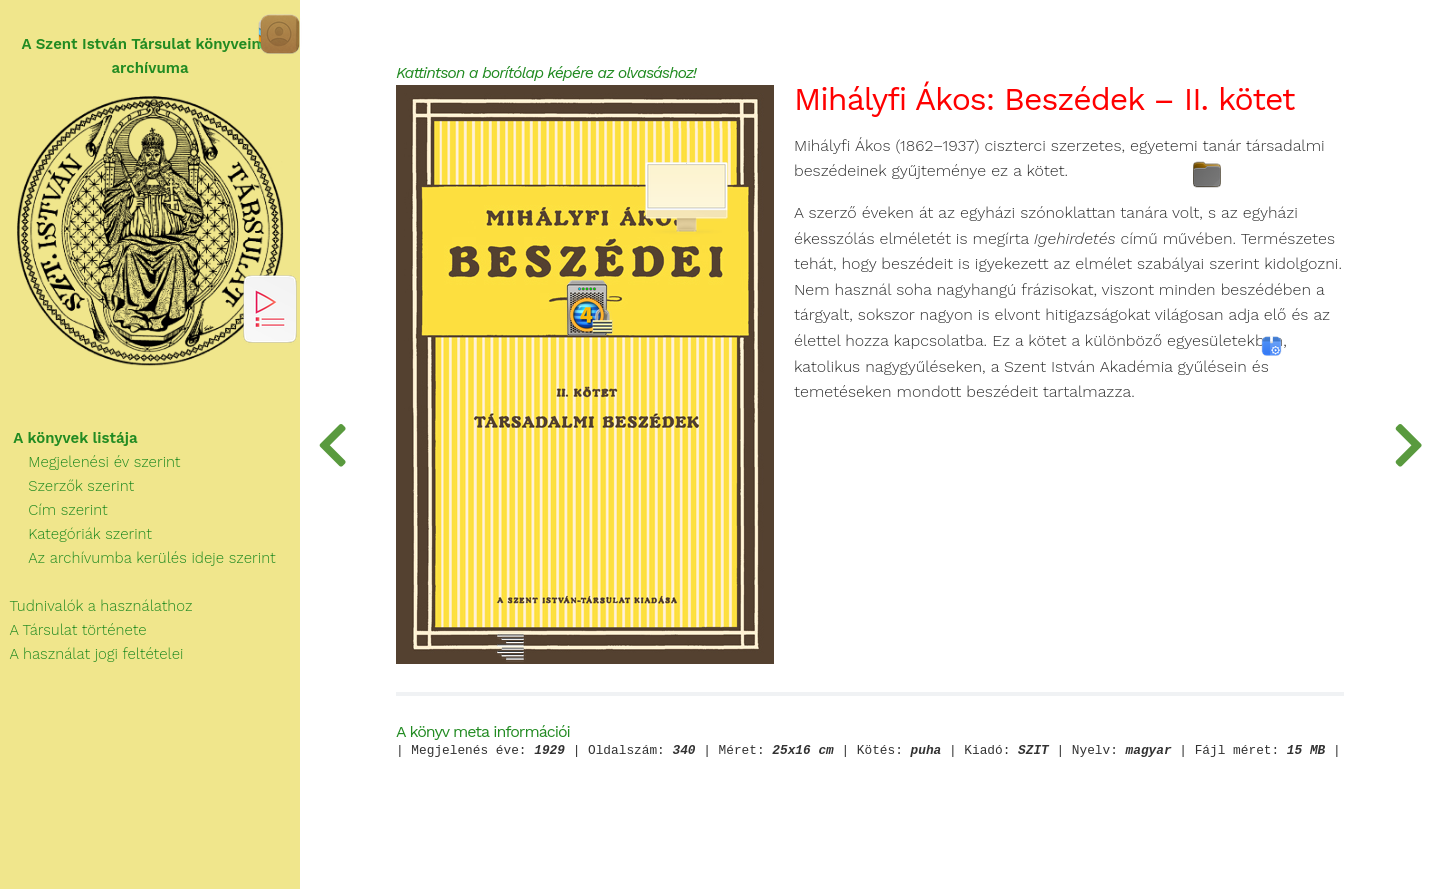  Describe the element at coordinates (1207, 174) in the screenshot. I see `open a folder to view its contents` at that location.